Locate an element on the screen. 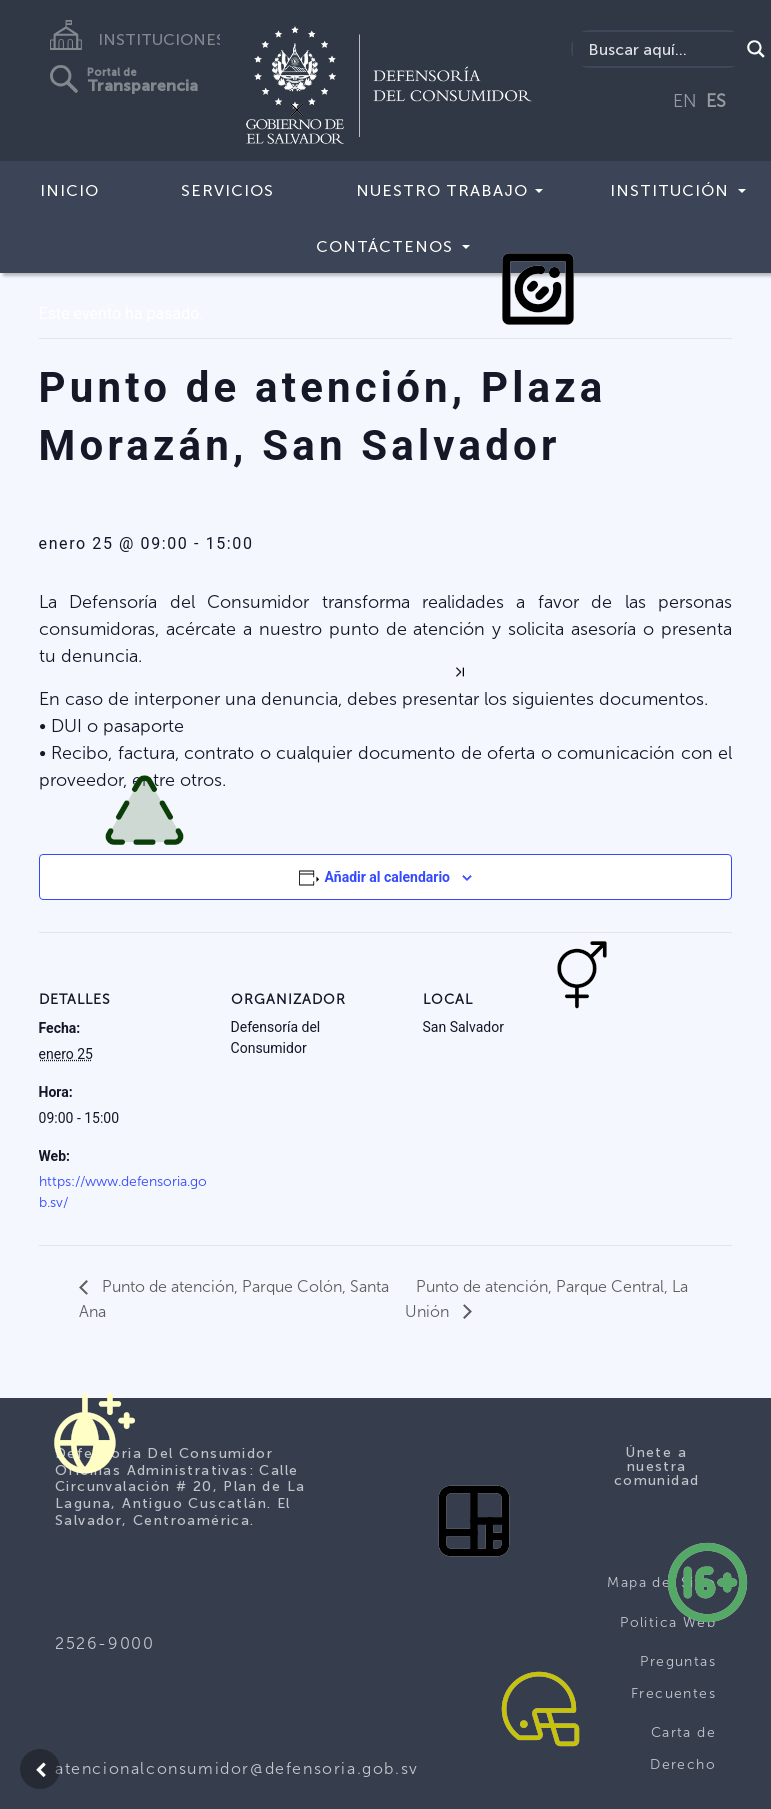 The image size is (771, 1809). indicates intersex gender identity option is located at coordinates (579, 973).